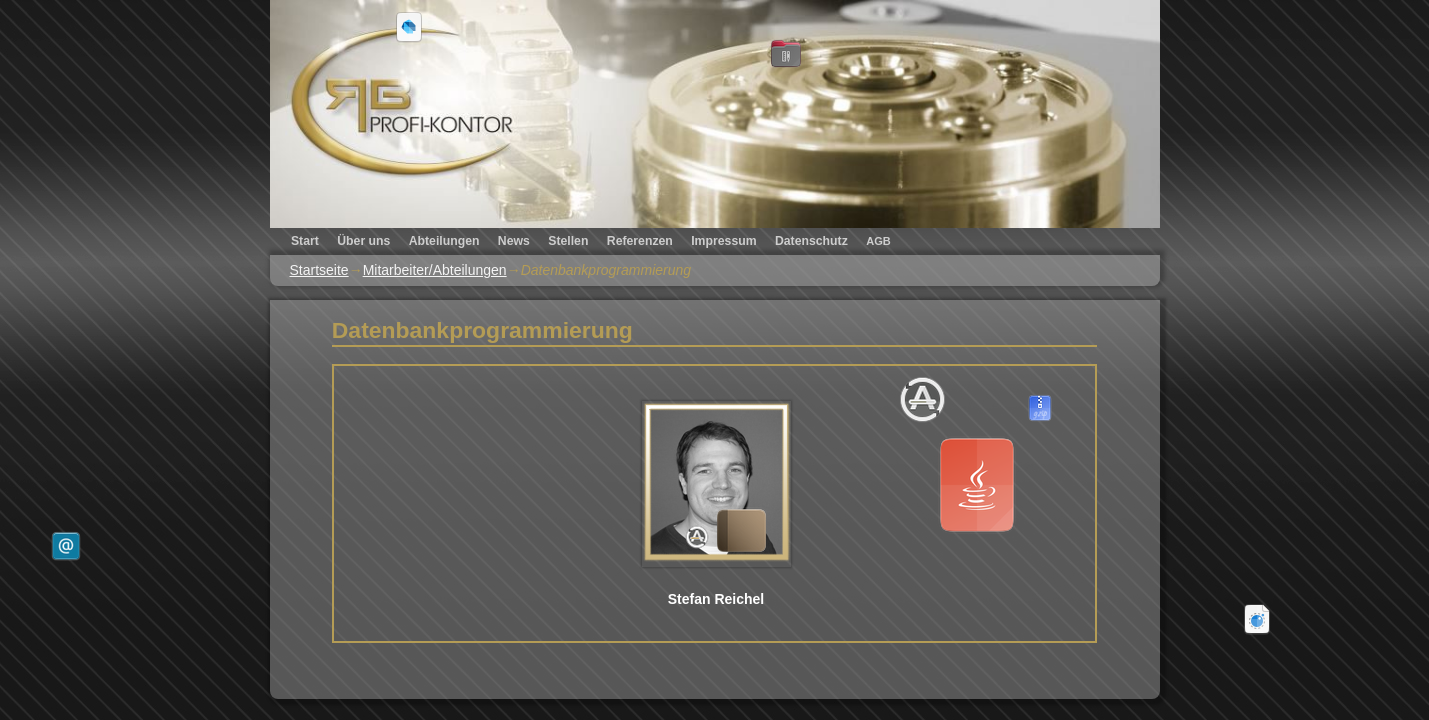 This screenshot has height=720, width=1429. Describe the element at coordinates (697, 537) in the screenshot. I see `check for available software updates` at that location.